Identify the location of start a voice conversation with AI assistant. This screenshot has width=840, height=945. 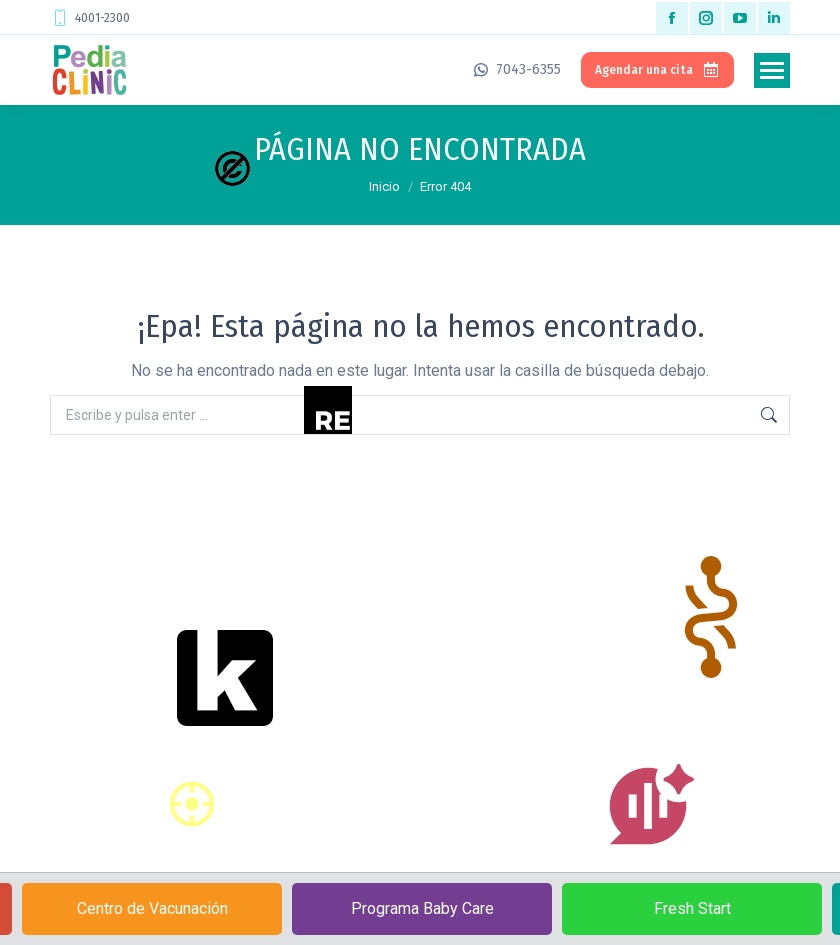
(648, 806).